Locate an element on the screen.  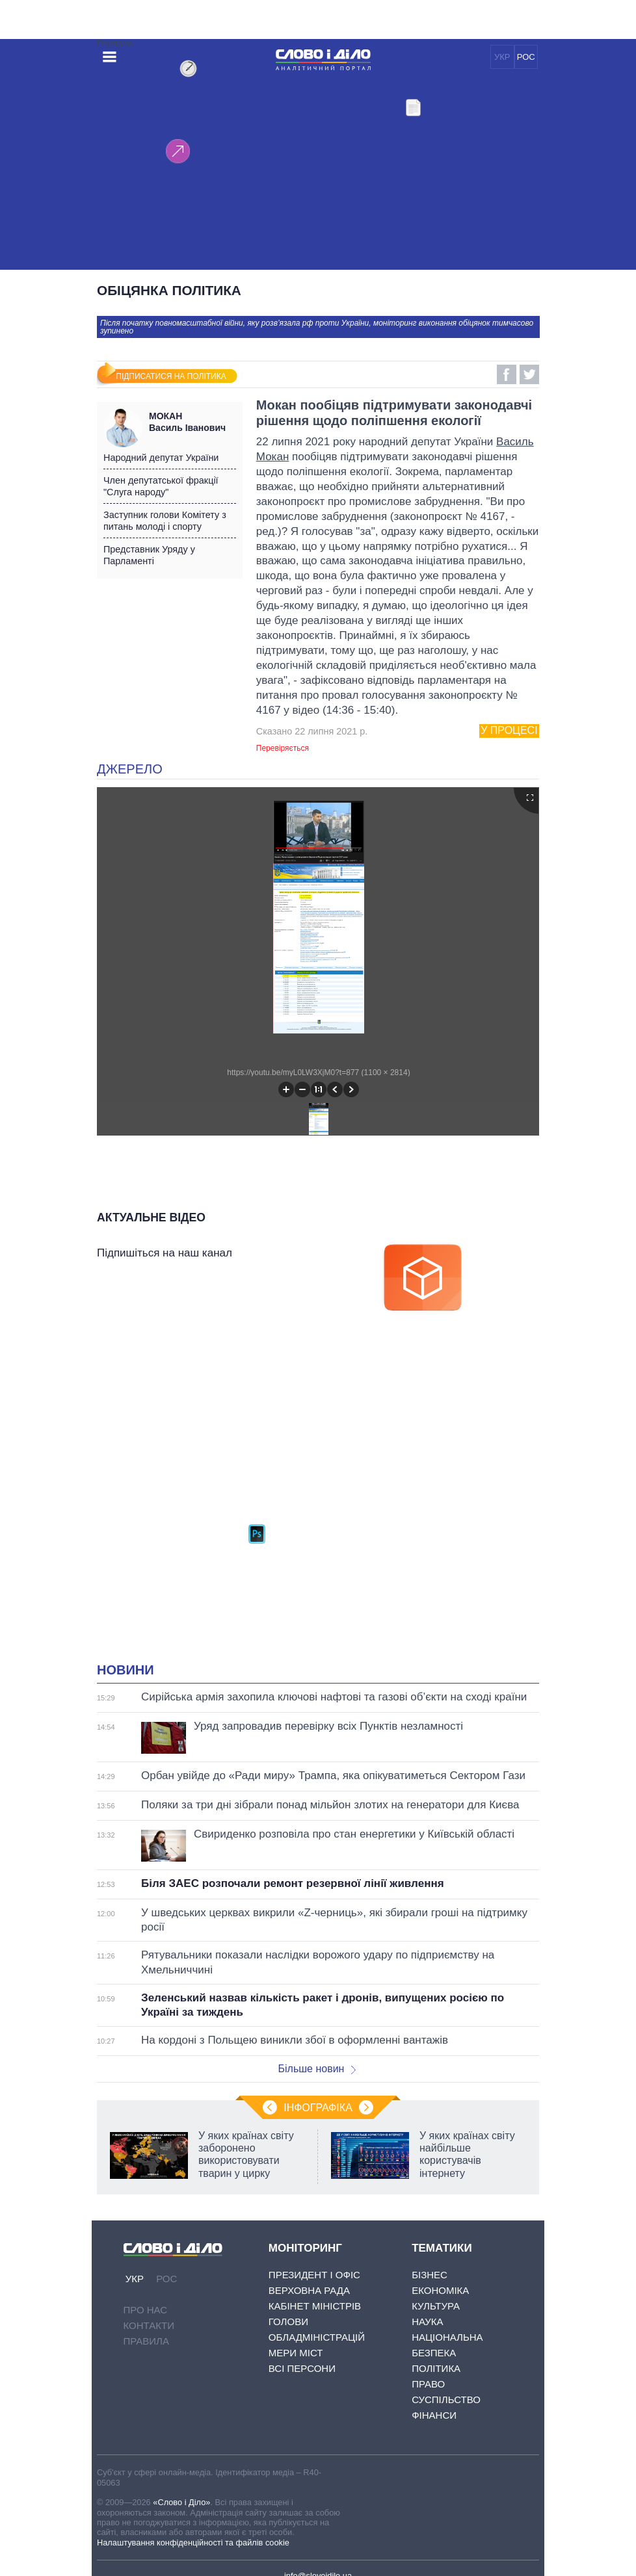
adobe photoshop file type indicator is located at coordinates (257, 1534).